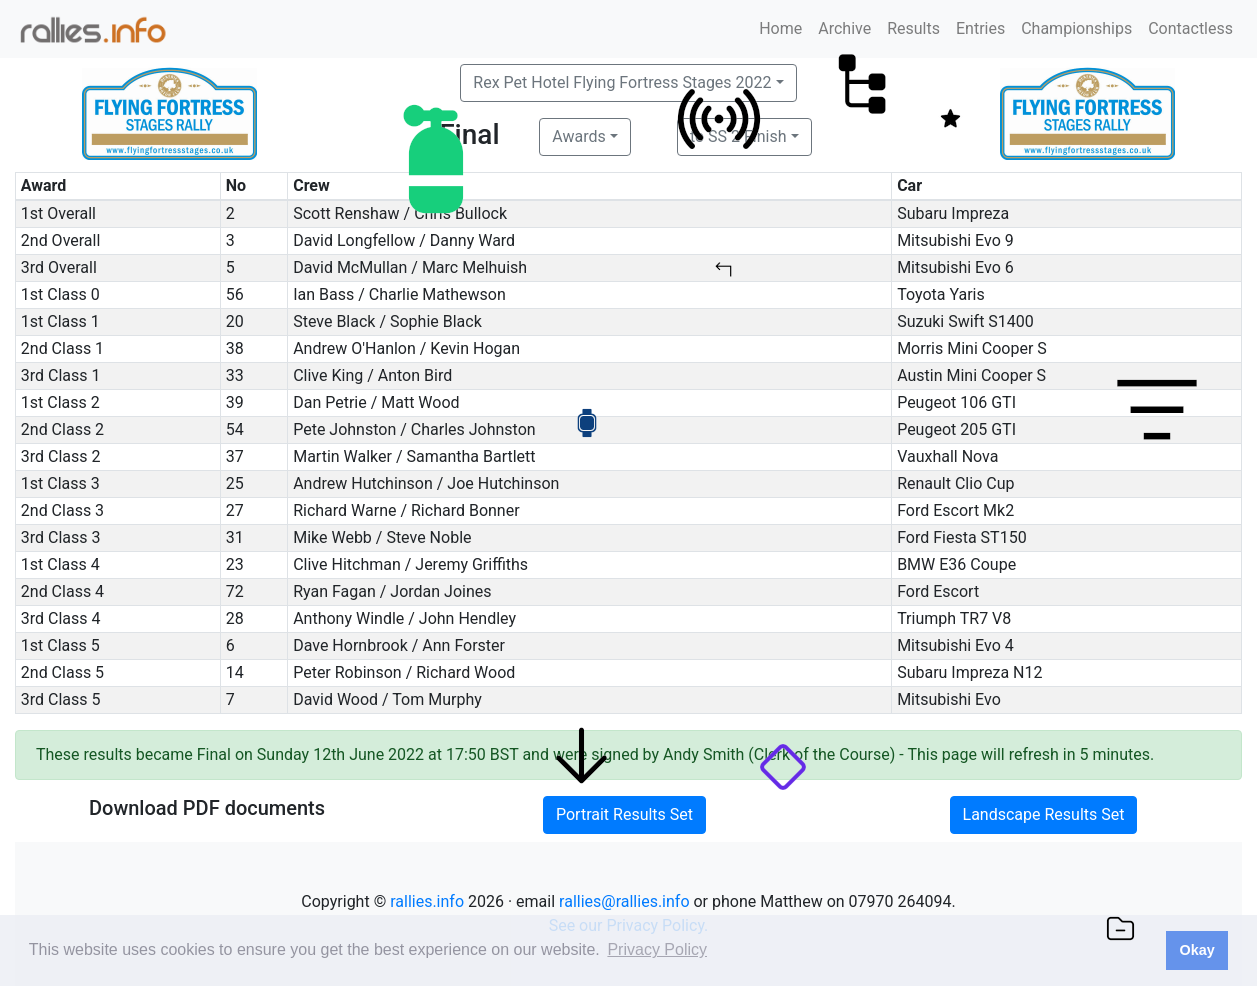 The width and height of the screenshot is (1257, 986). I want to click on scroll down or view more content, so click(581, 755).